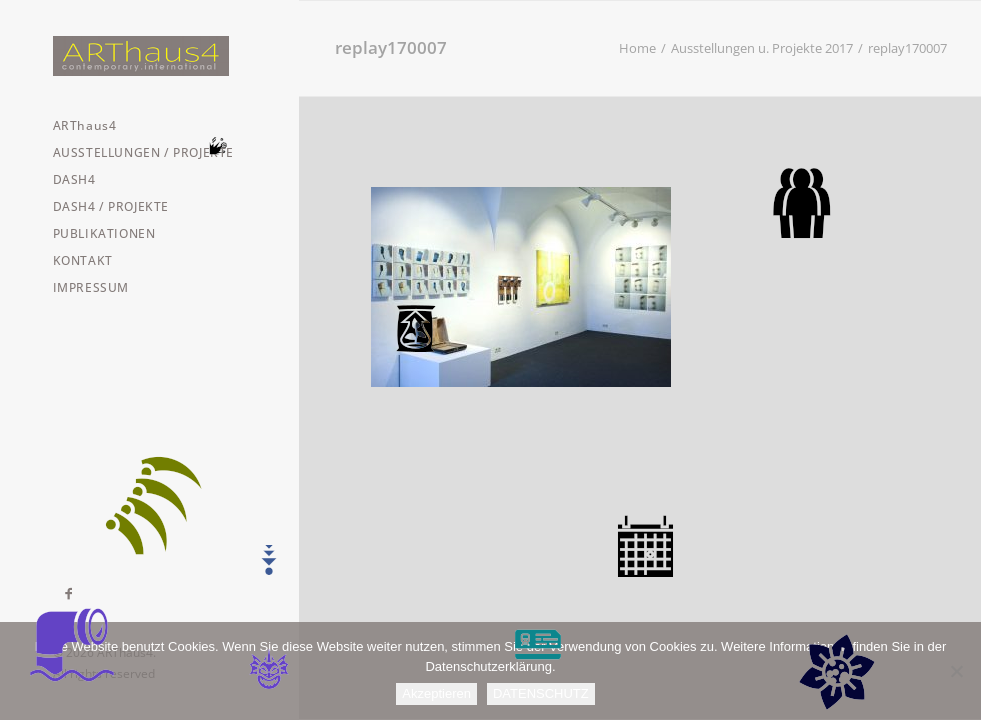 The width and height of the screenshot is (981, 720). Describe the element at coordinates (645, 549) in the screenshot. I see `view or open the calendar` at that location.